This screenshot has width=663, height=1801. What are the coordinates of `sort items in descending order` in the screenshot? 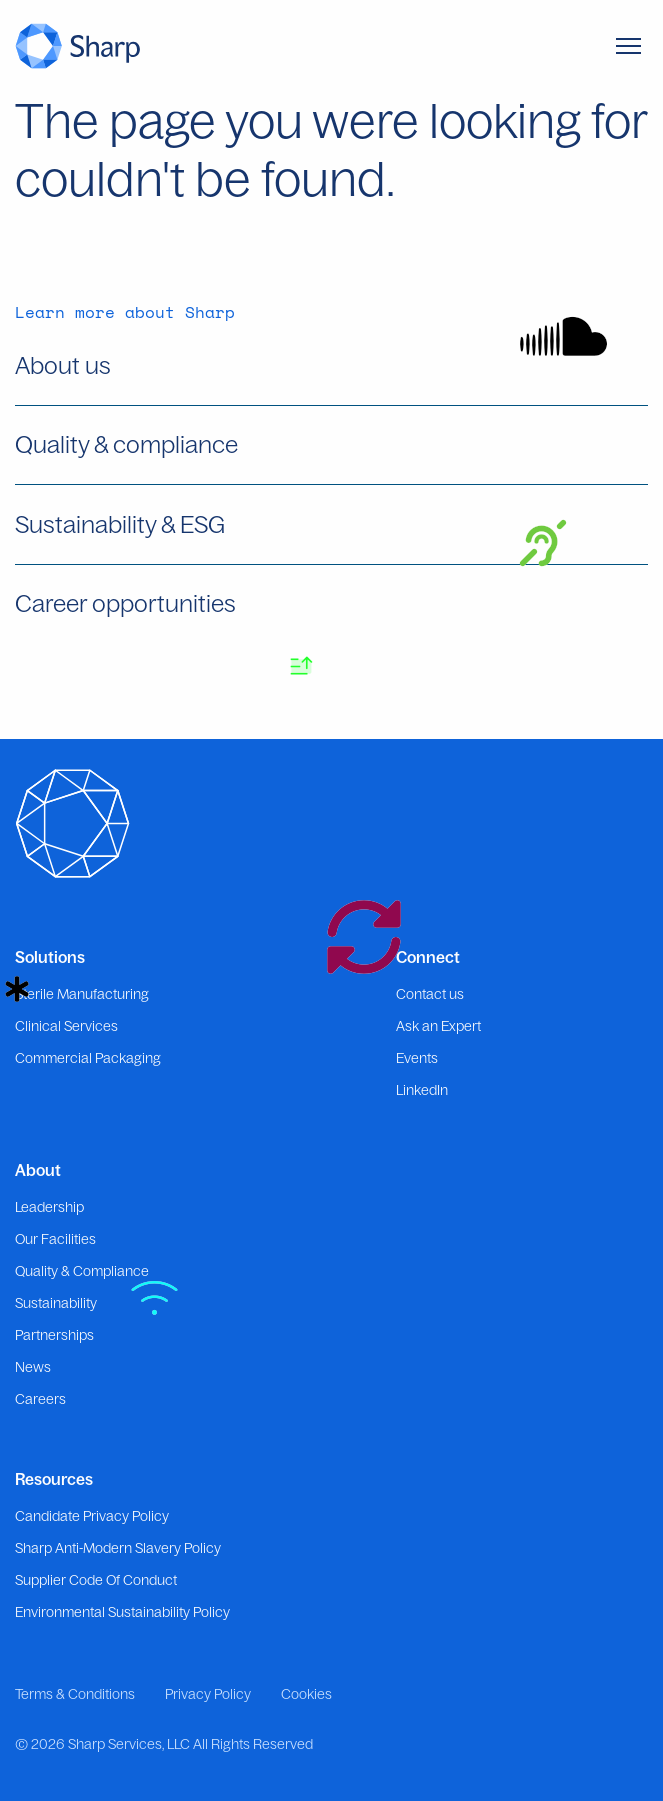 It's located at (300, 666).